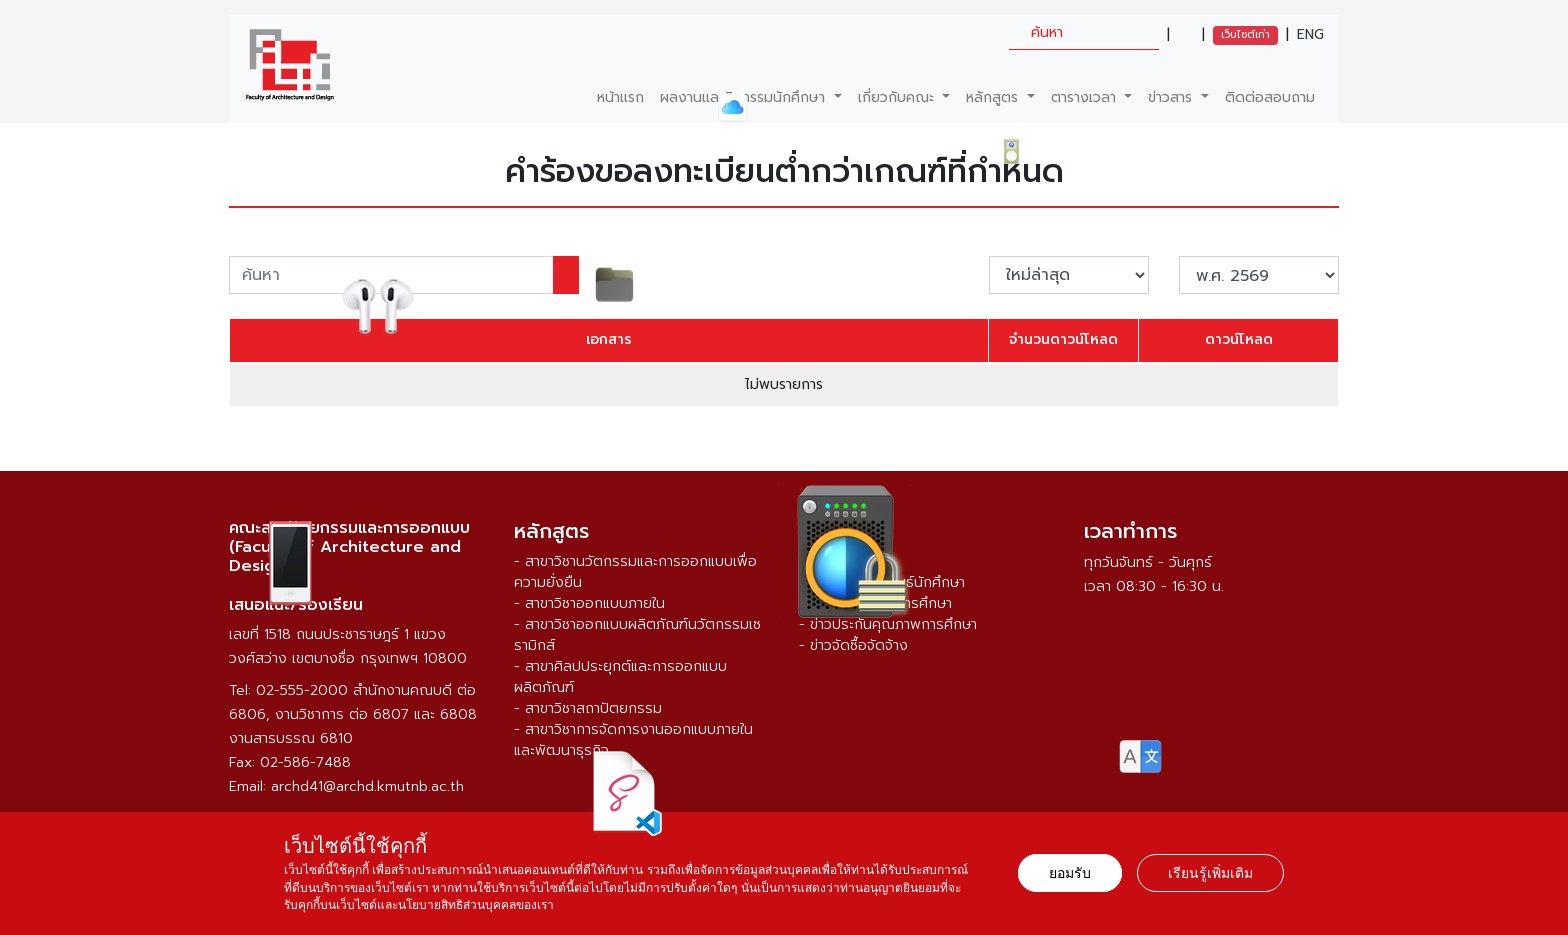 Image resolution: width=1568 pixels, height=935 pixels. I want to click on access language and region settings, so click(1140, 756).